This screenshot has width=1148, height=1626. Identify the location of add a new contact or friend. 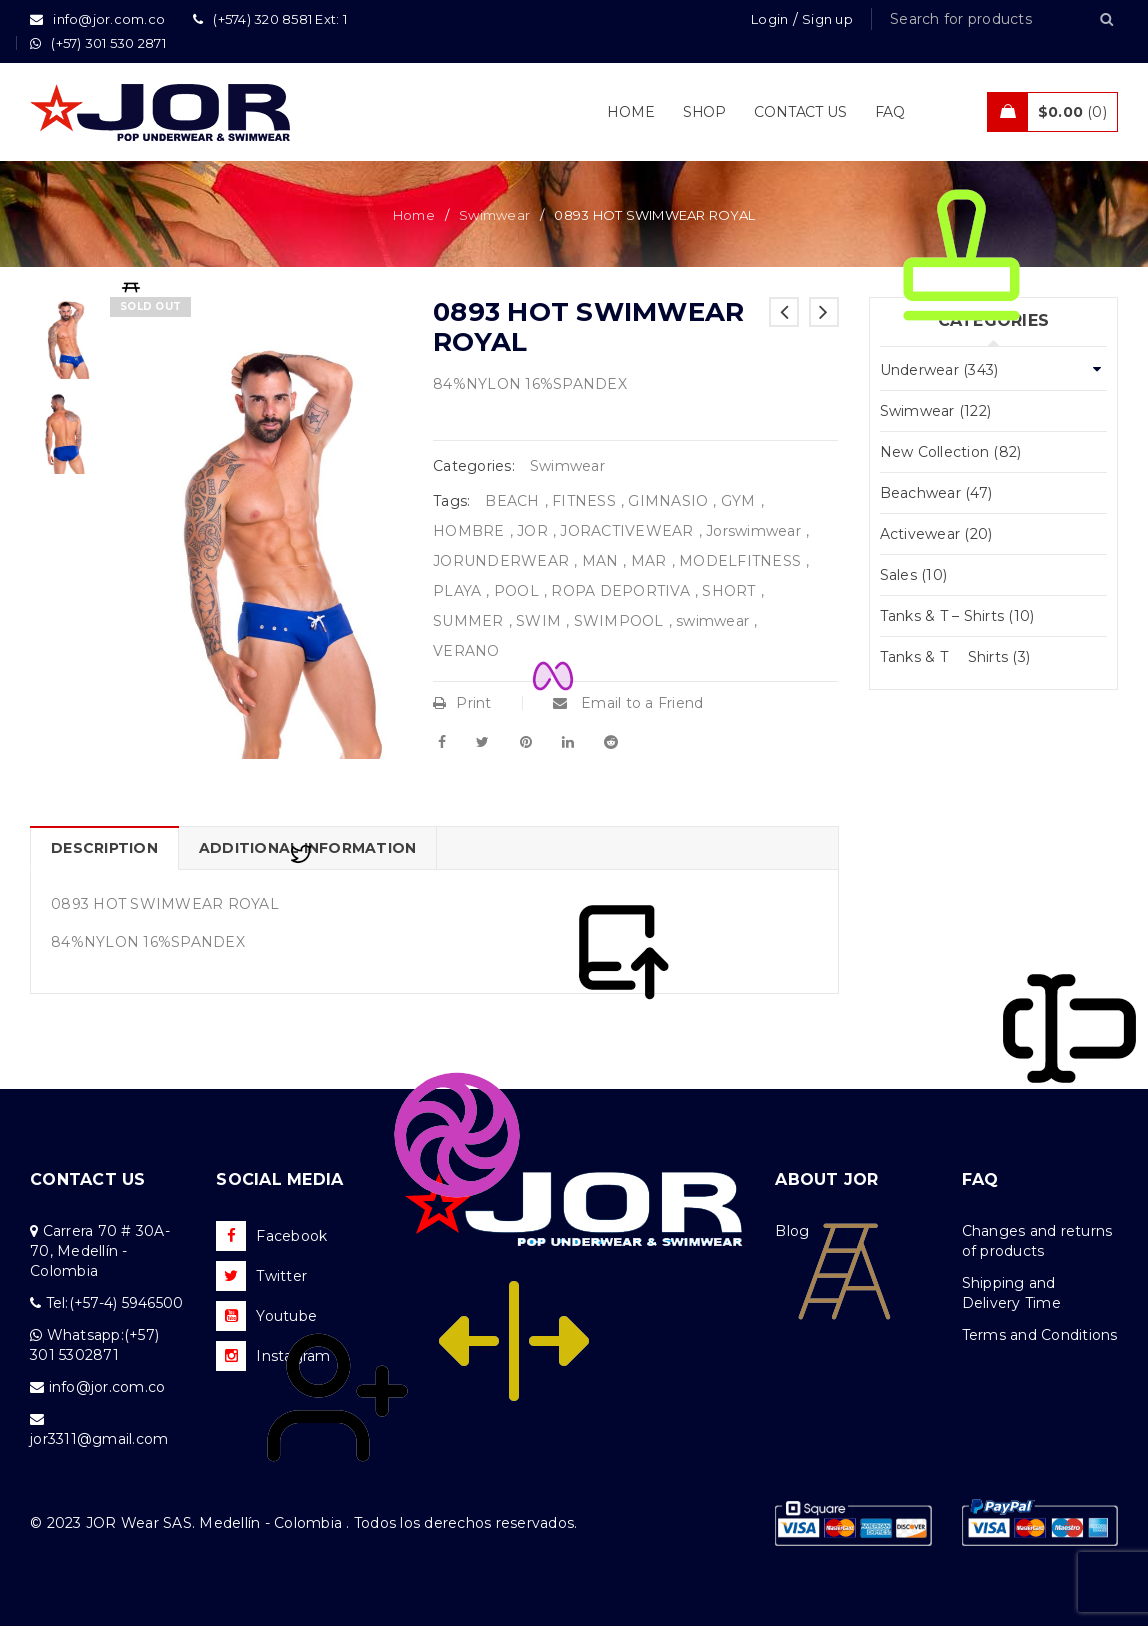
(337, 1397).